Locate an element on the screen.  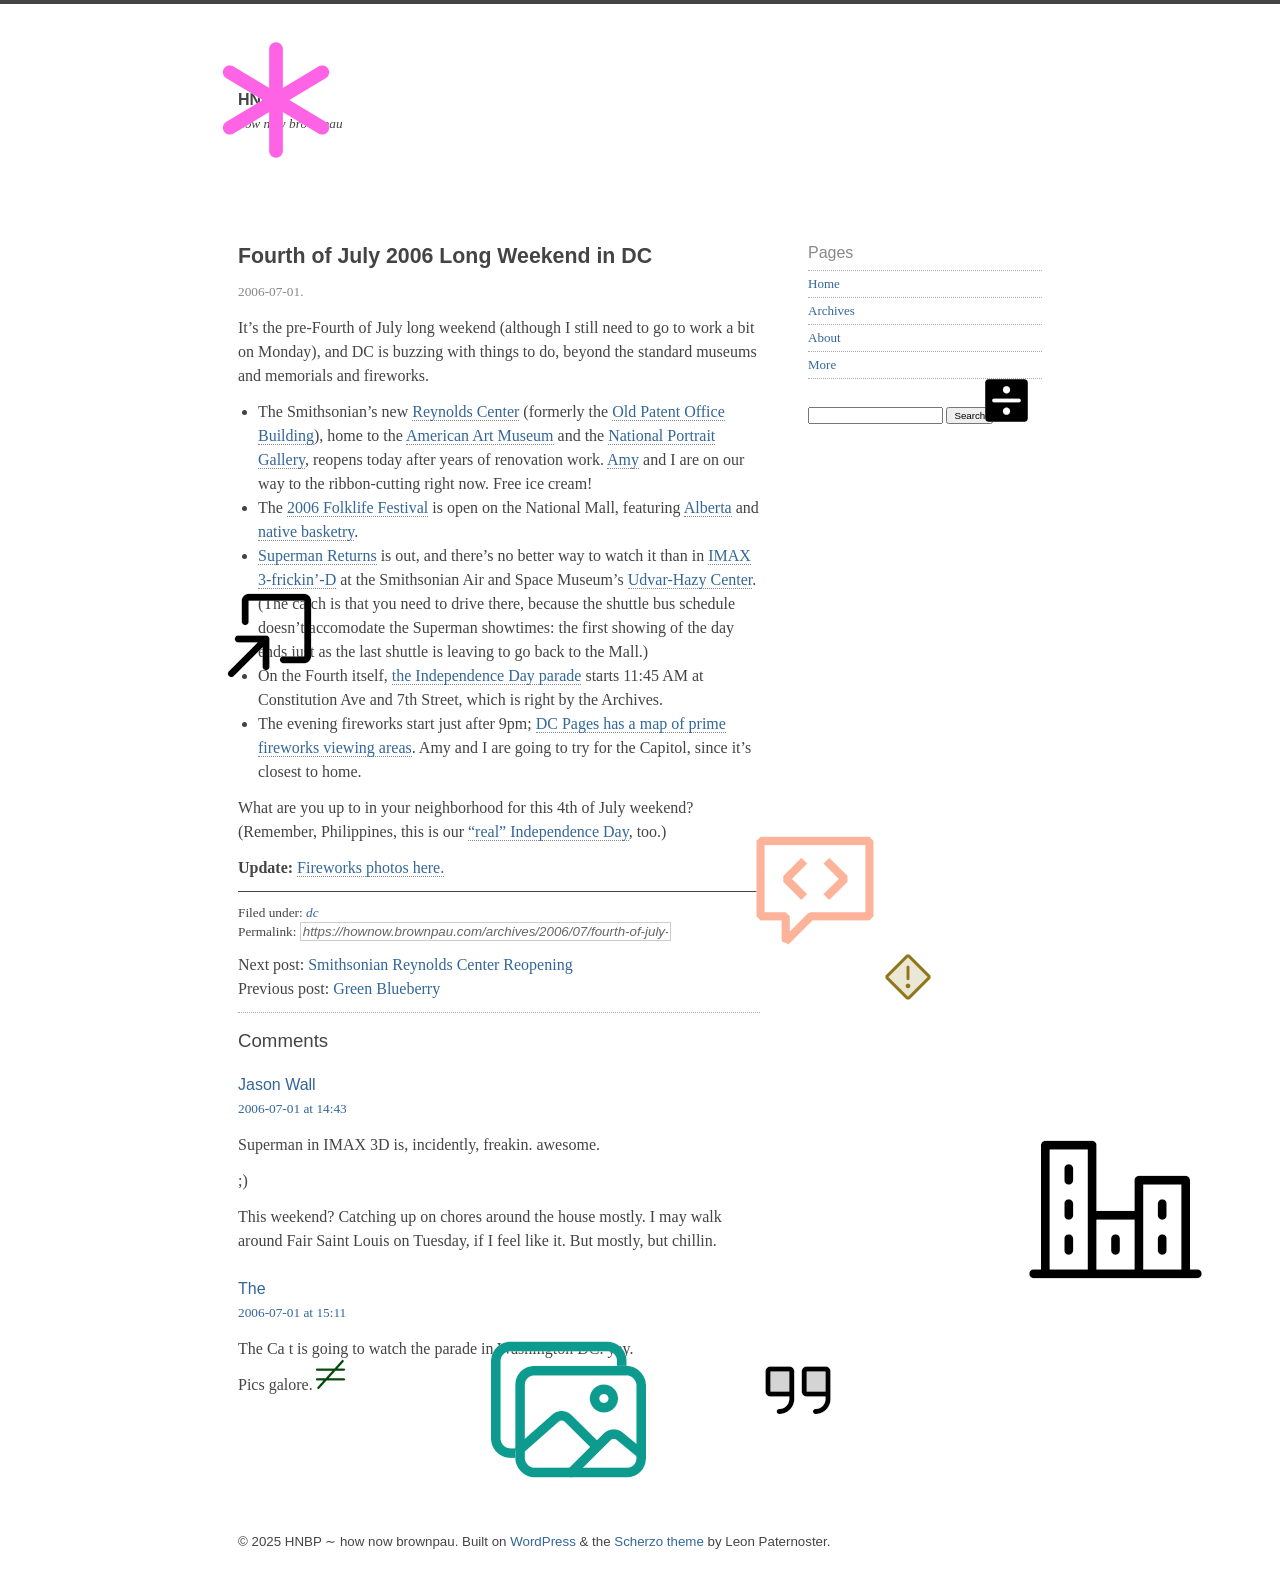
perform division calculation is located at coordinates (1006, 400).